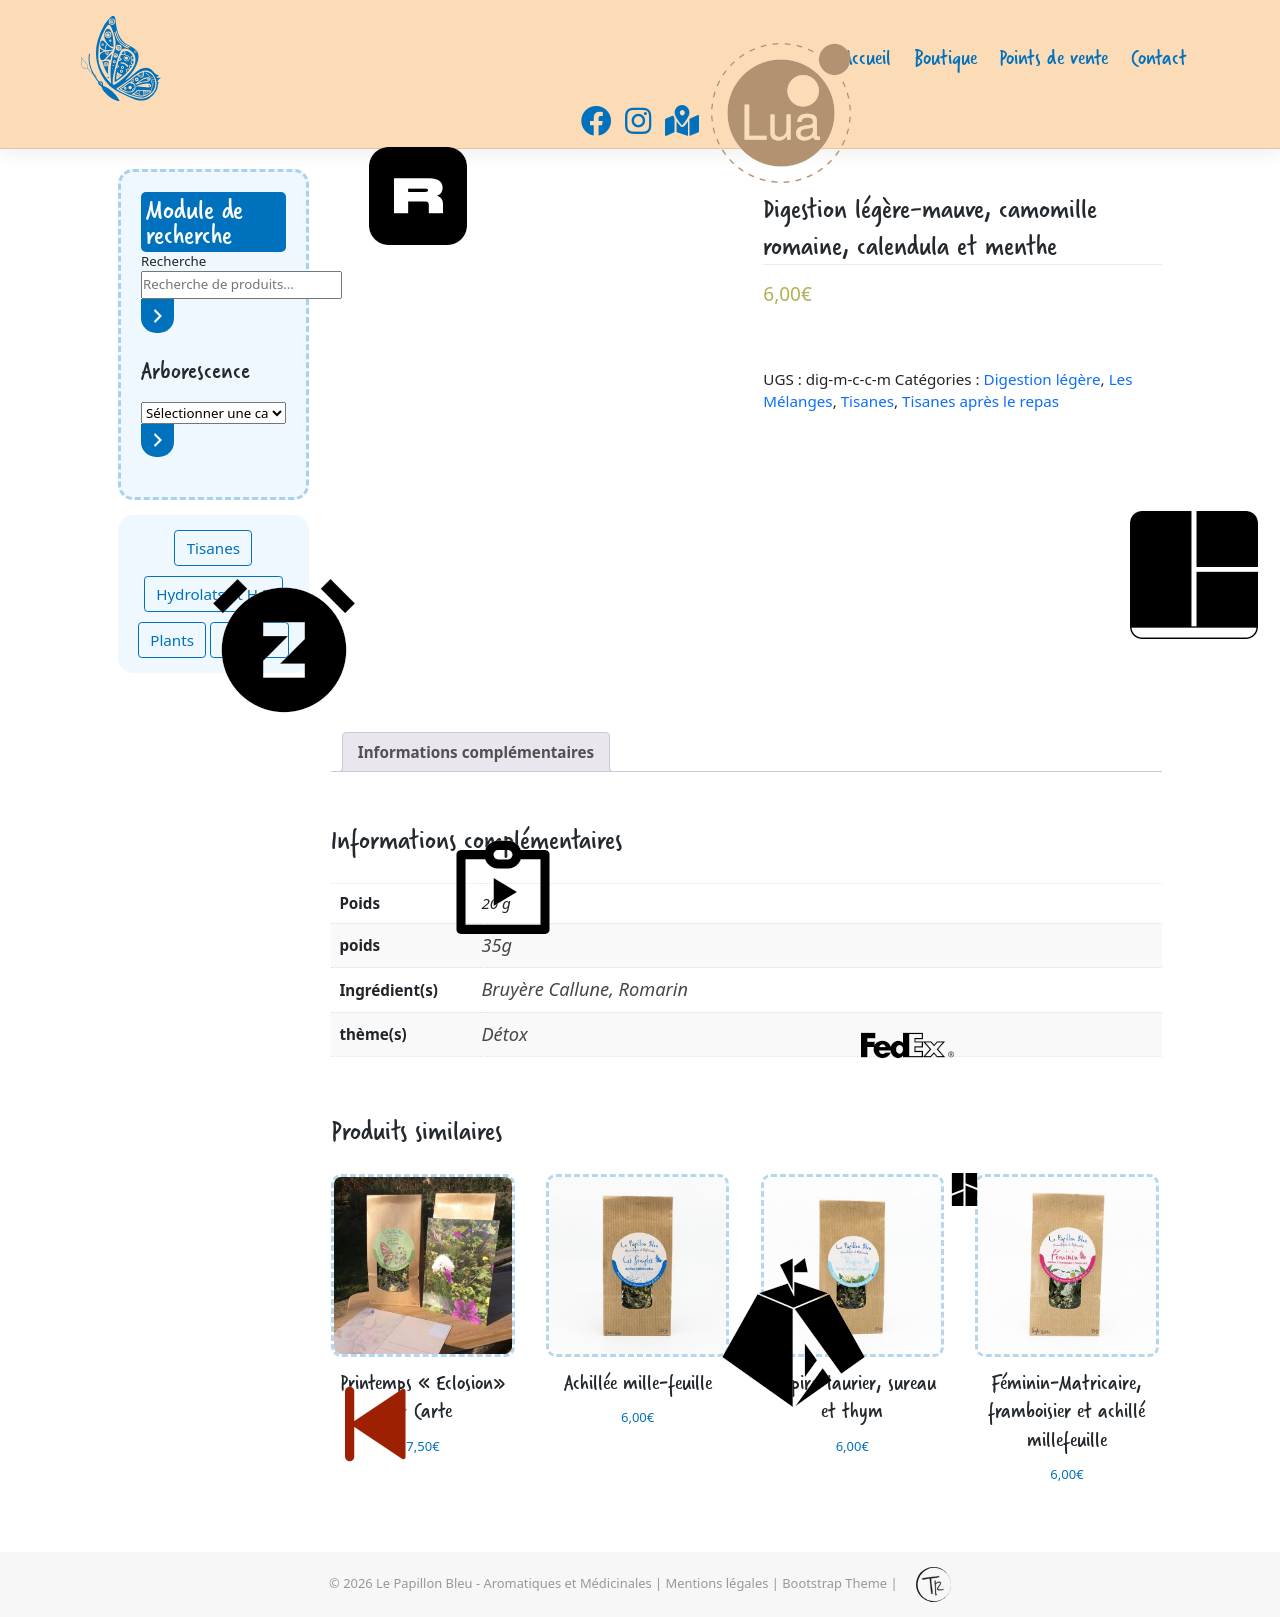 The image size is (1280, 1617). Describe the element at coordinates (907, 1045) in the screenshot. I see `open the FedEx shipping app` at that location.